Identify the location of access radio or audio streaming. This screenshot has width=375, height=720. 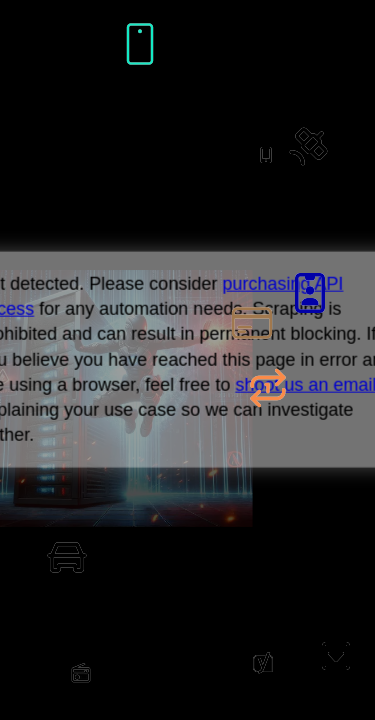
(81, 673).